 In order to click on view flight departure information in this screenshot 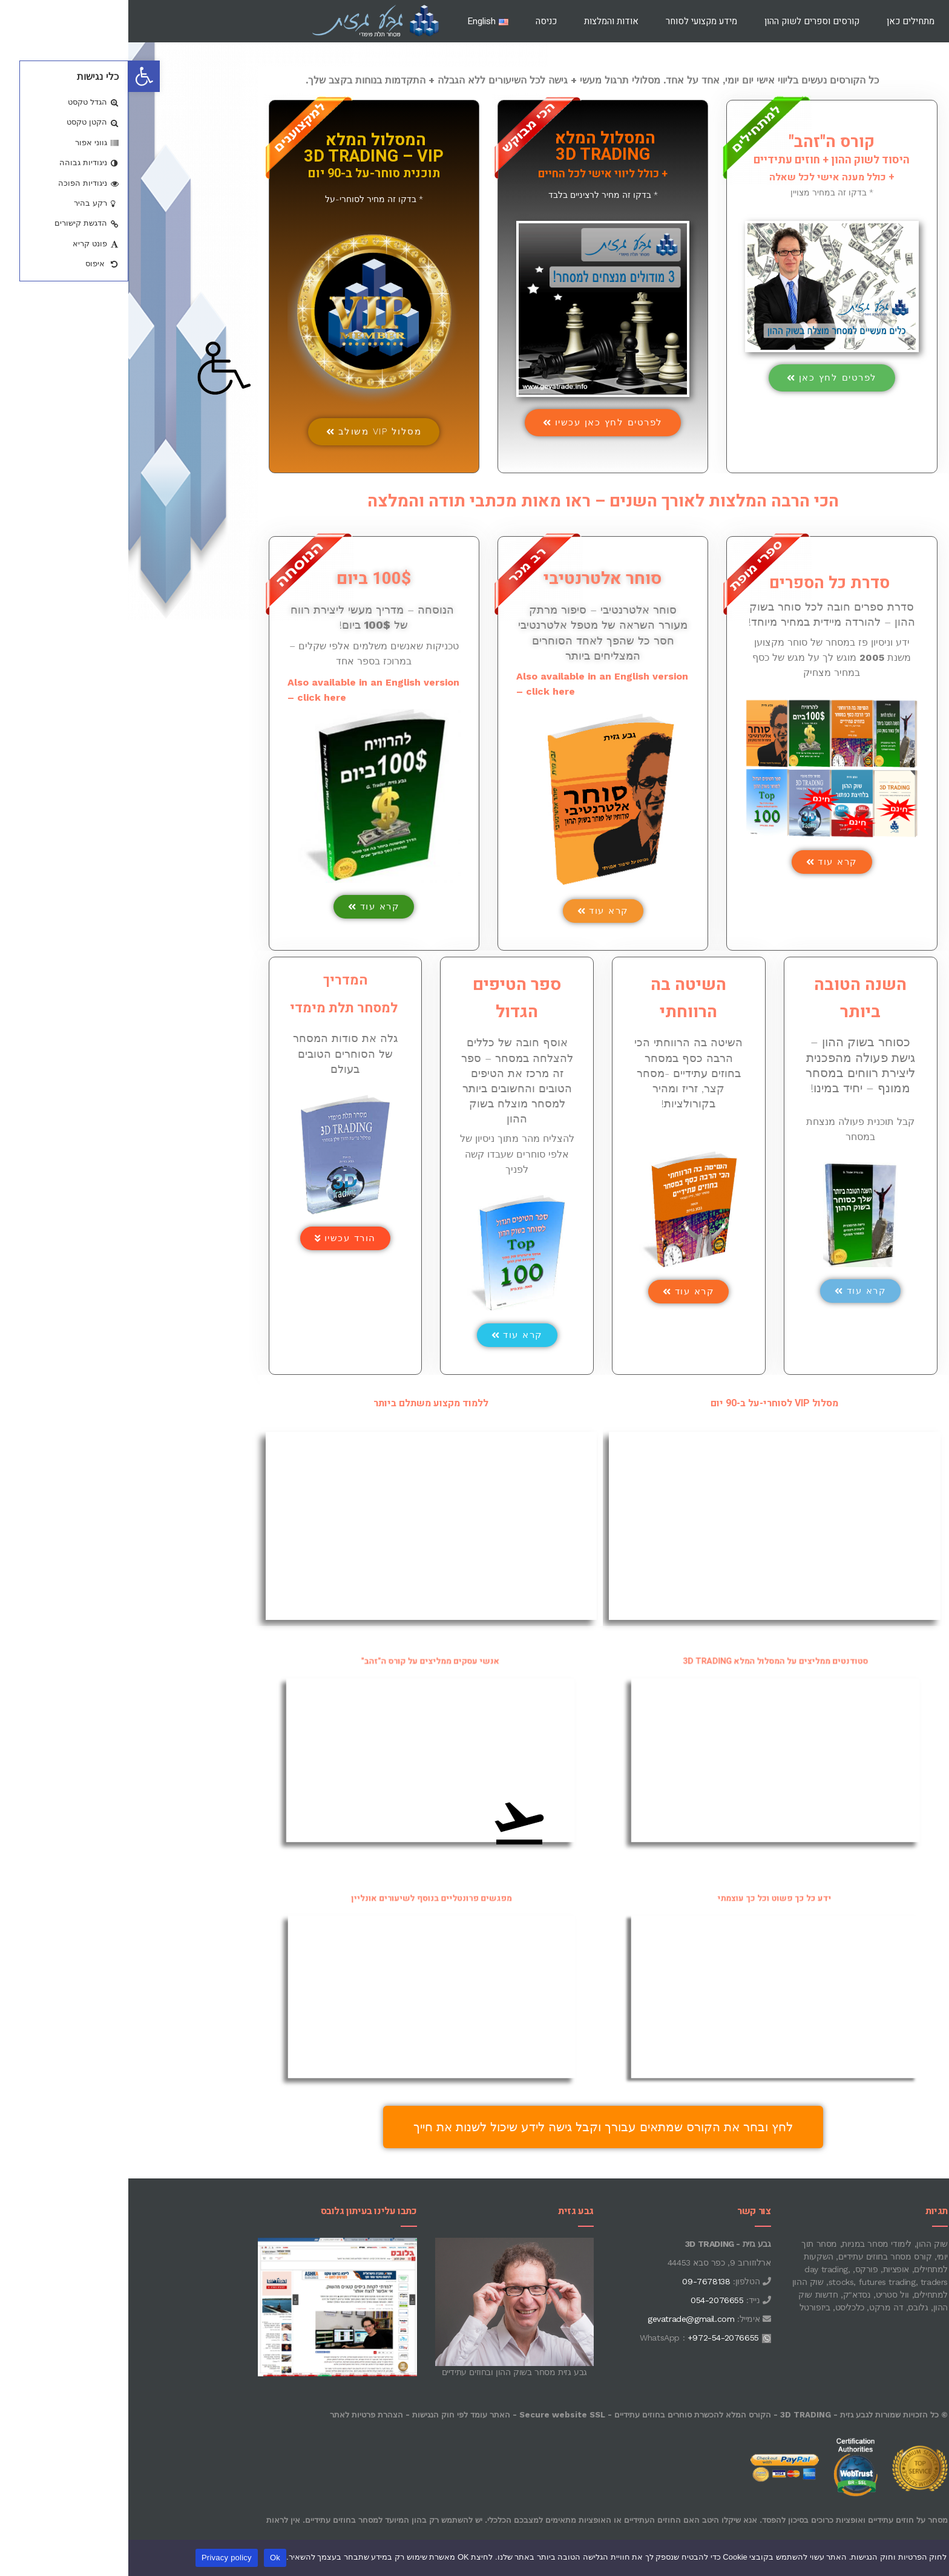, I will do `click(519, 1823)`.